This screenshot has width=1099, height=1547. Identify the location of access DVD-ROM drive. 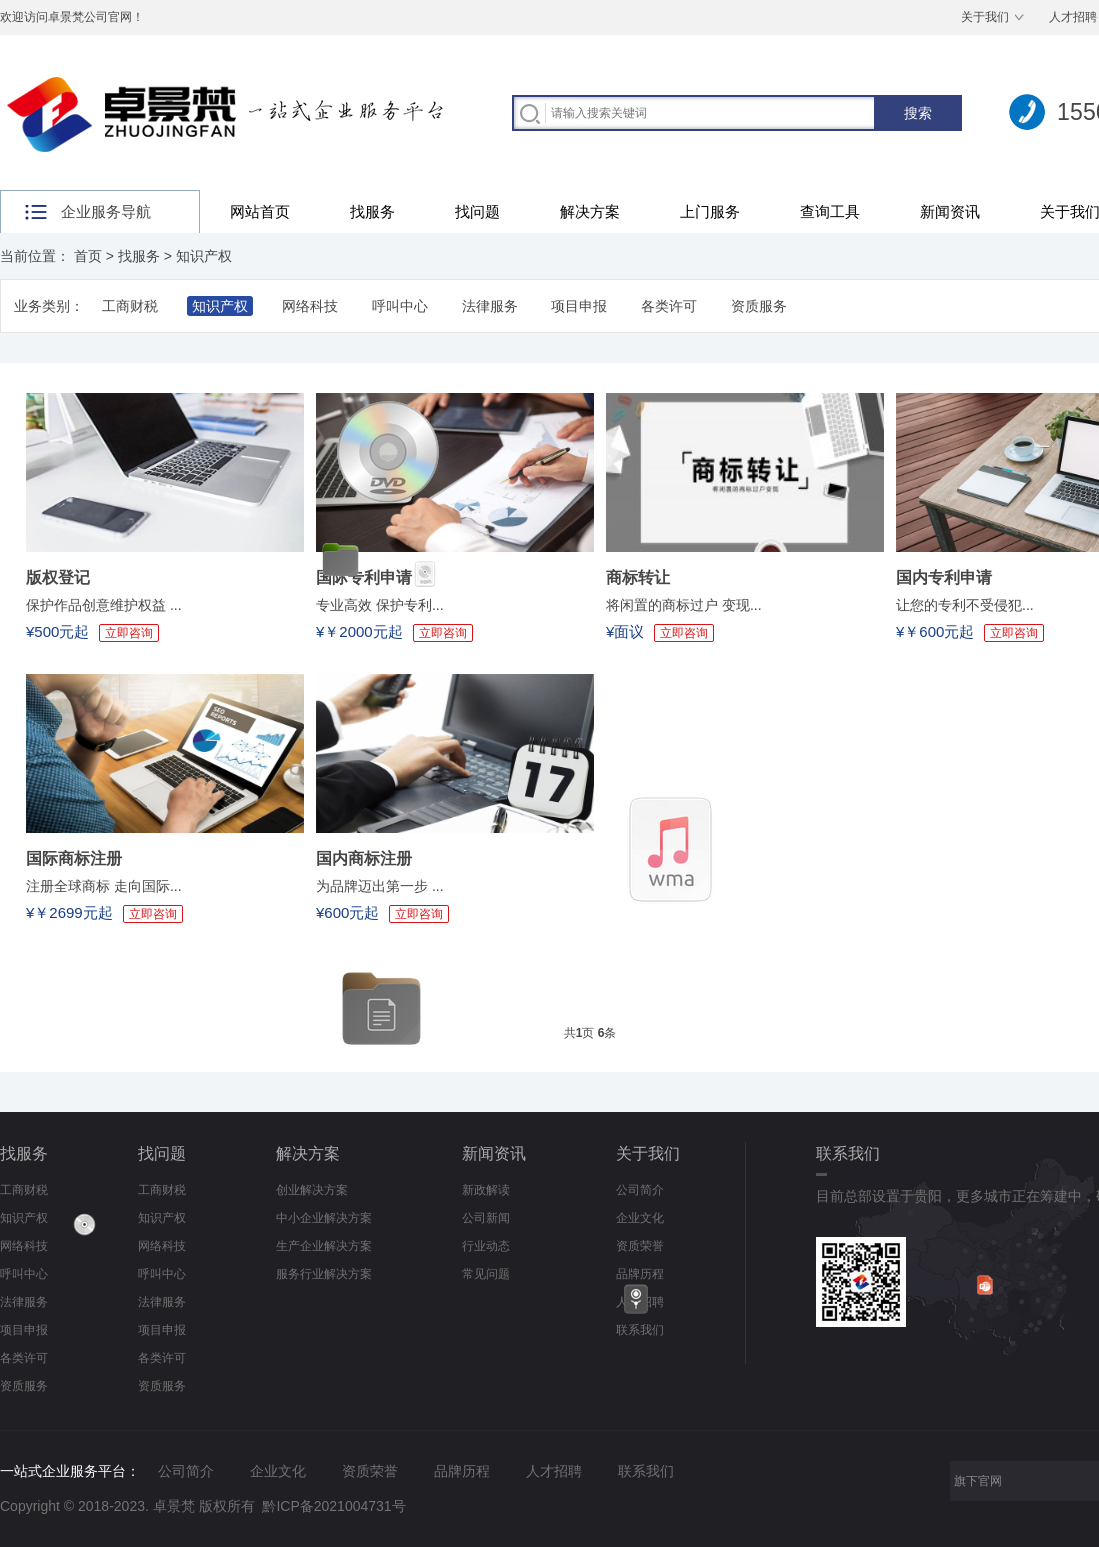
(84, 1224).